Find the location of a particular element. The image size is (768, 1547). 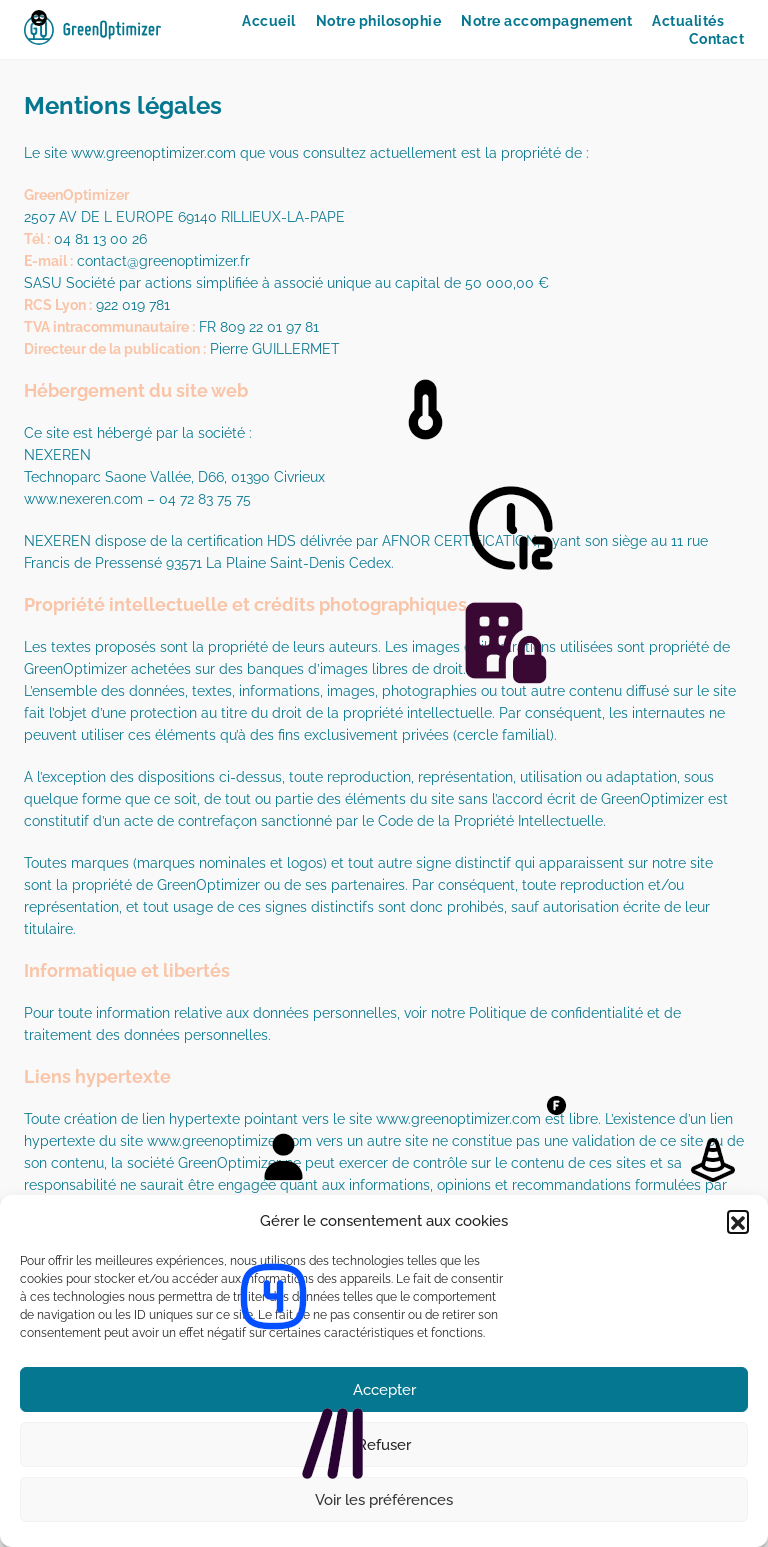

secure building access control is located at coordinates (503, 640).